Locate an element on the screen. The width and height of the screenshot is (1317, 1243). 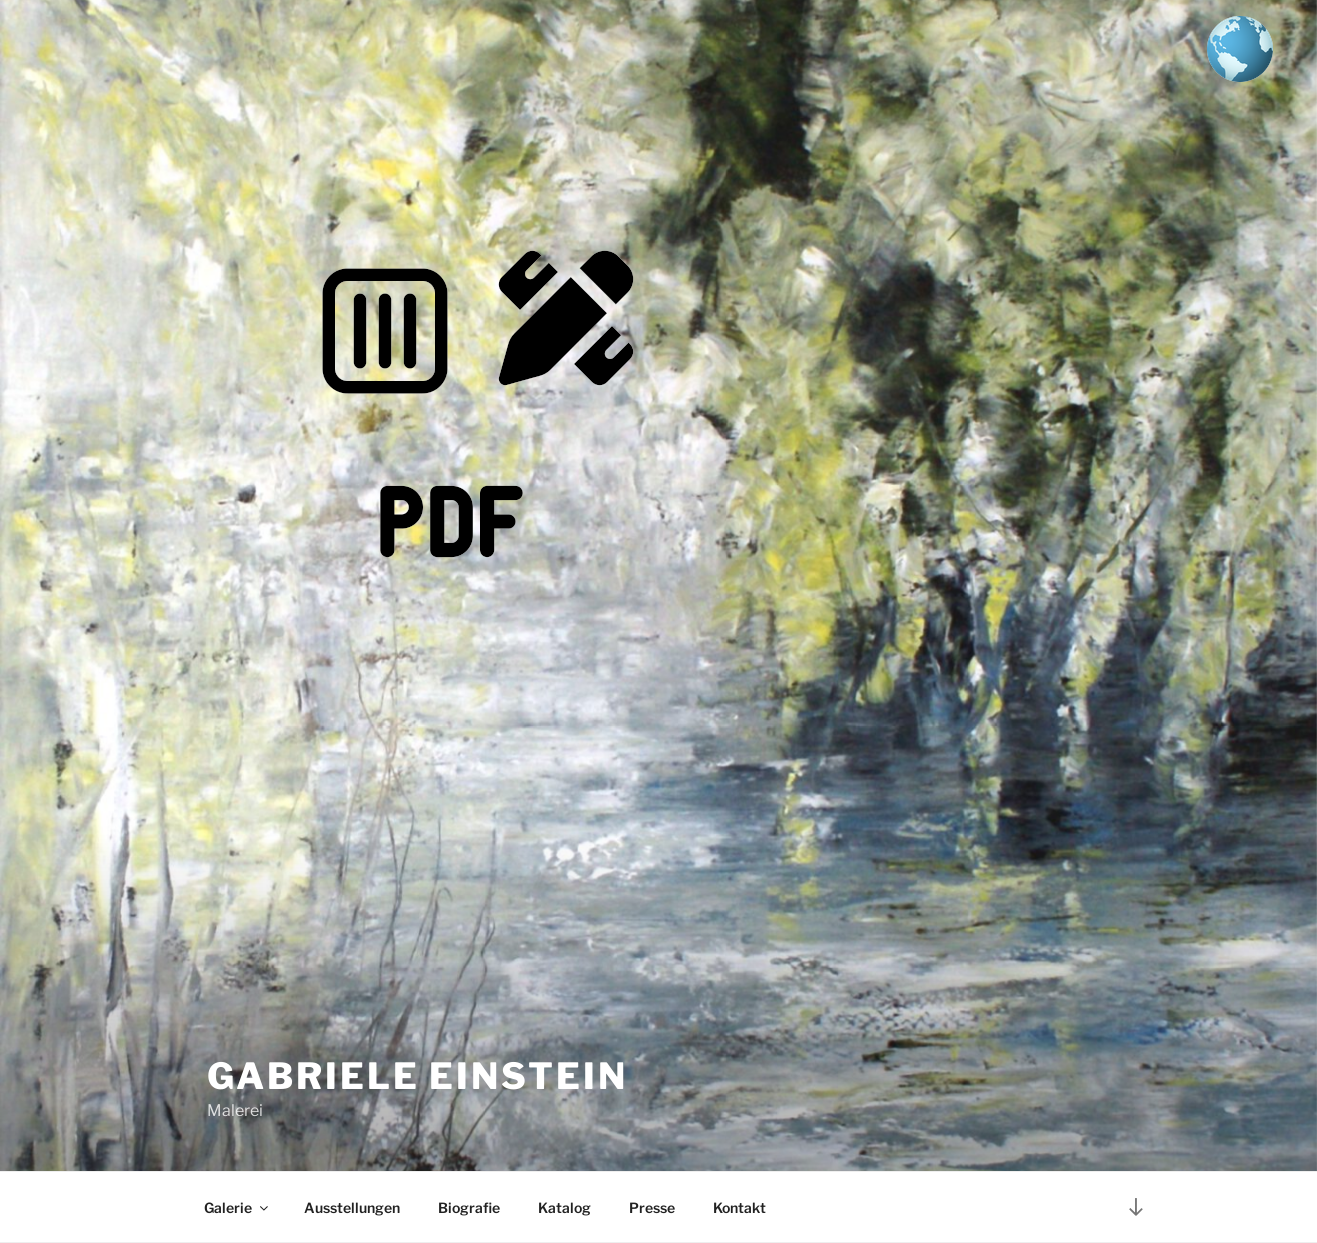
access global or international settings is located at coordinates (1240, 49).